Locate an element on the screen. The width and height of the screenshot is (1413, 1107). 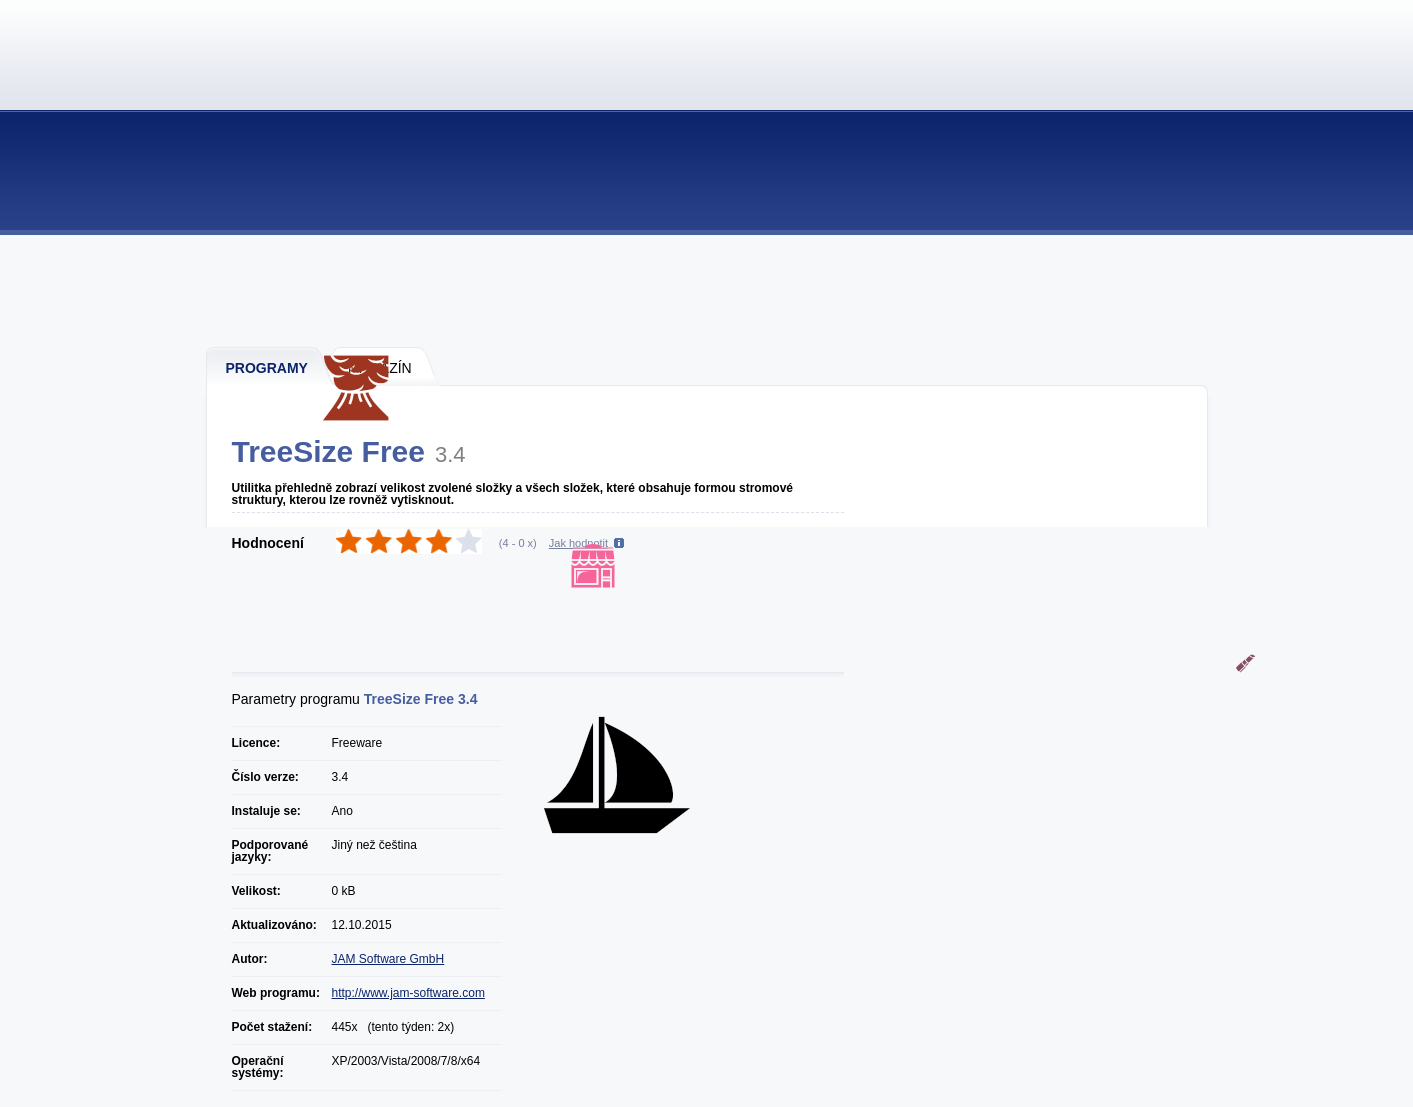
indicates volcanic activity or geological hazard is located at coordinates (356, 388).